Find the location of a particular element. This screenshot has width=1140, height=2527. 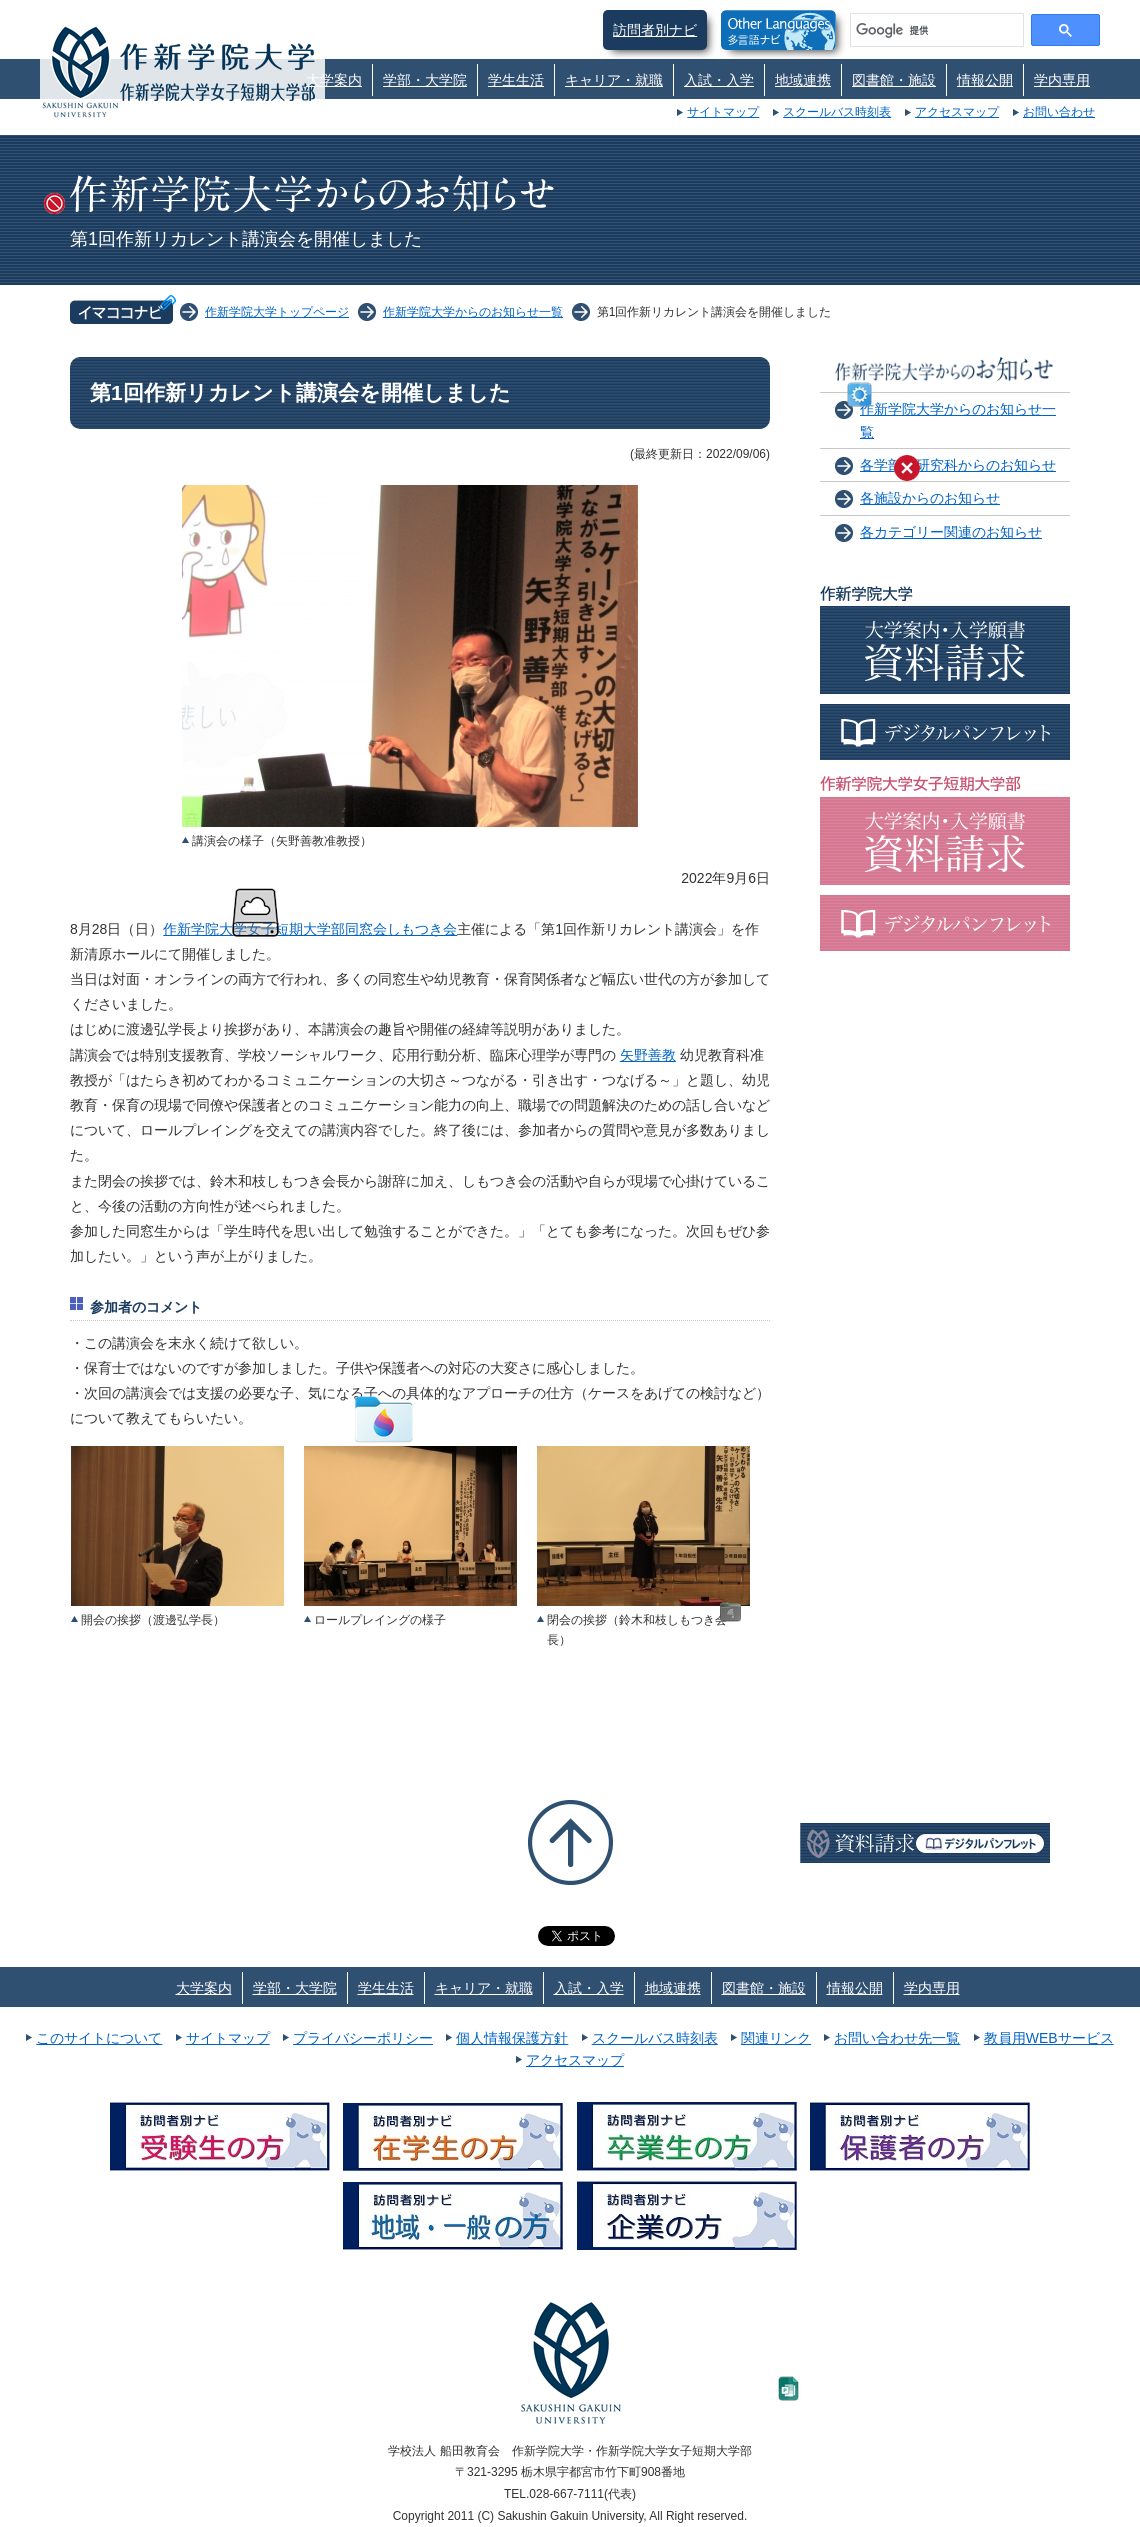

access iCloud drive storage is located at coordinates (255, 913).